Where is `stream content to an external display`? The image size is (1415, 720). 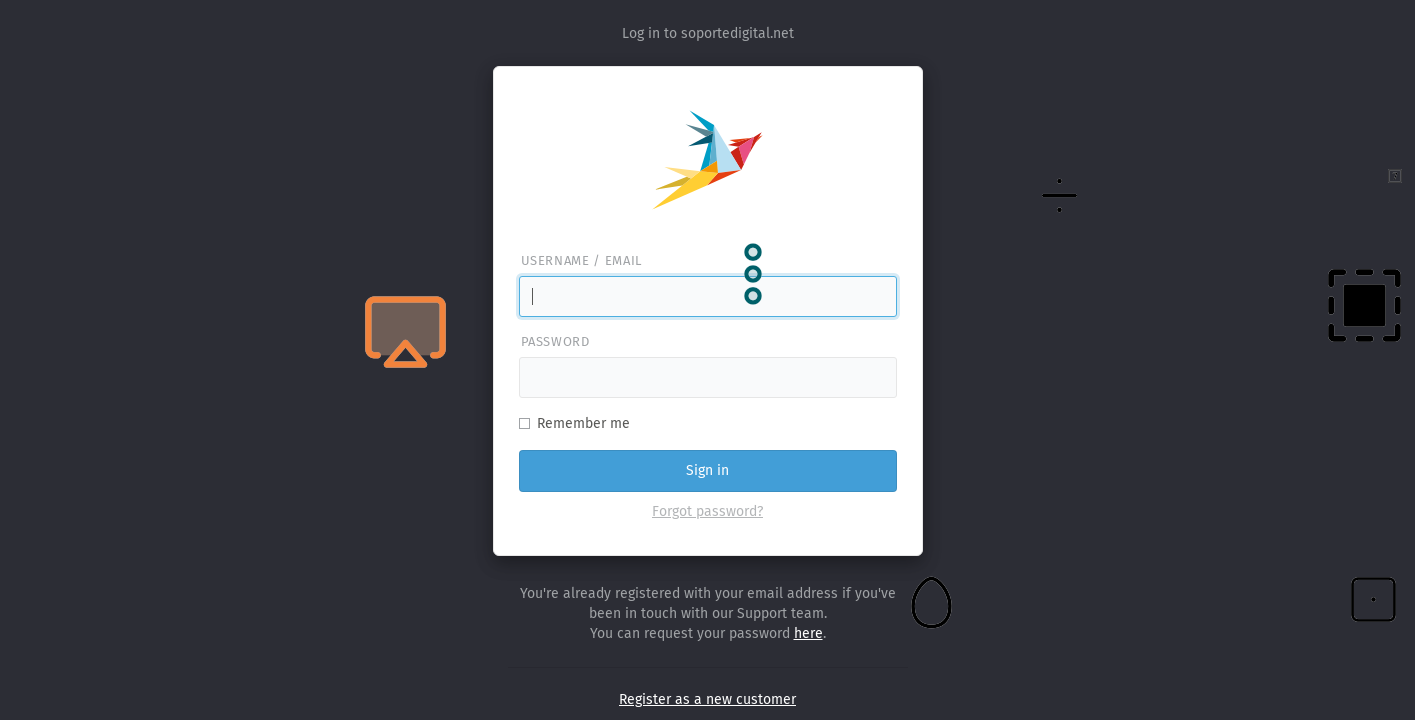 stream content to an external display is located at coordinates (405, 330).